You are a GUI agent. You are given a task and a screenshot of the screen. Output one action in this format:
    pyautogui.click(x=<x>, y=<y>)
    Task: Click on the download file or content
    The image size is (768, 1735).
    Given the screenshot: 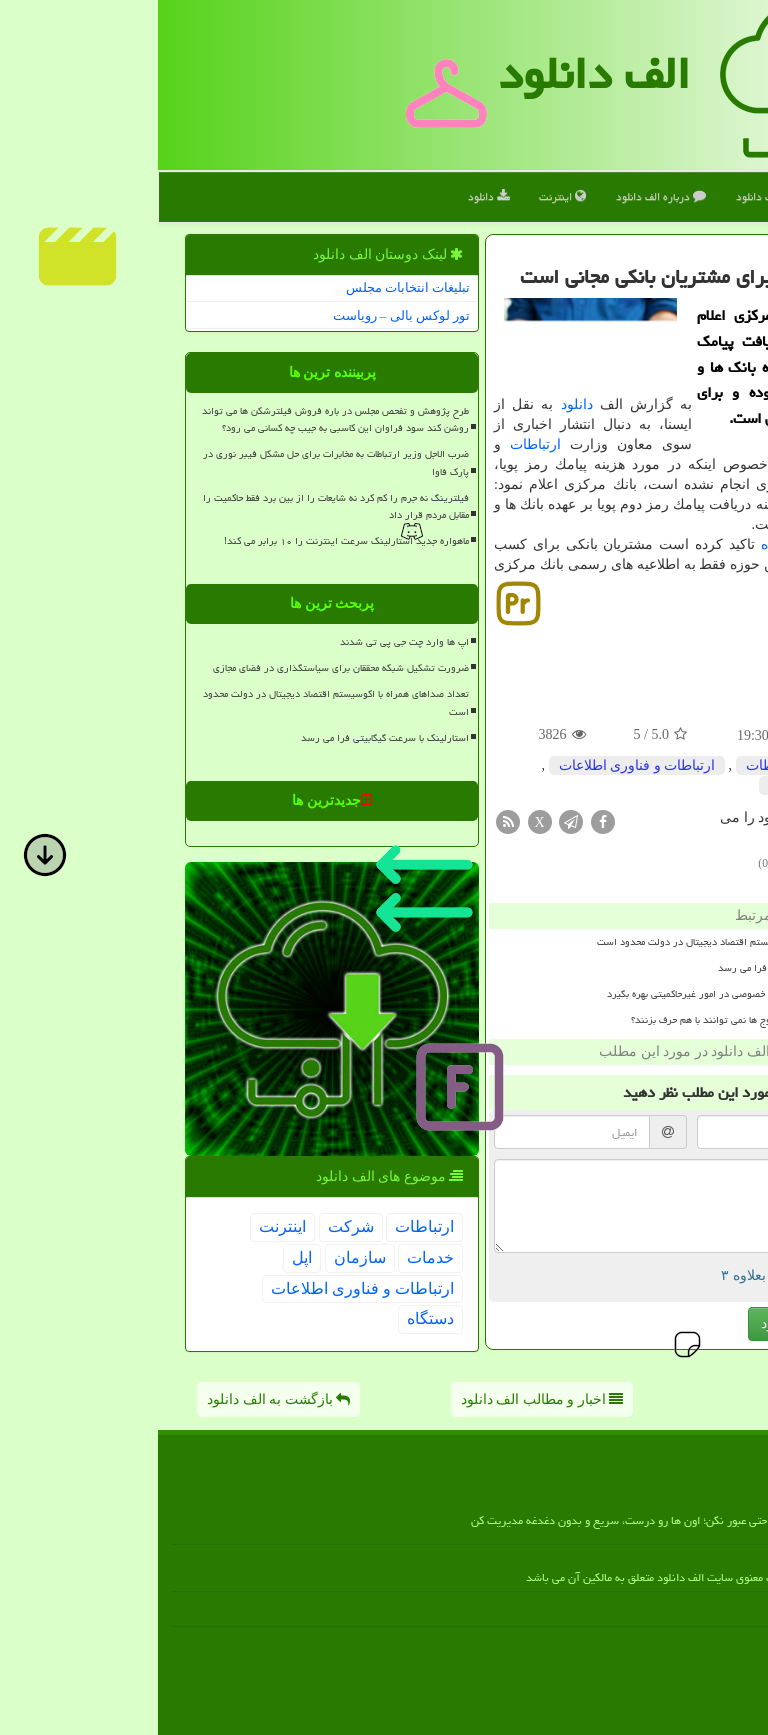 What is the action you would take?
    pyautogui.click(x=45, y=855)
    